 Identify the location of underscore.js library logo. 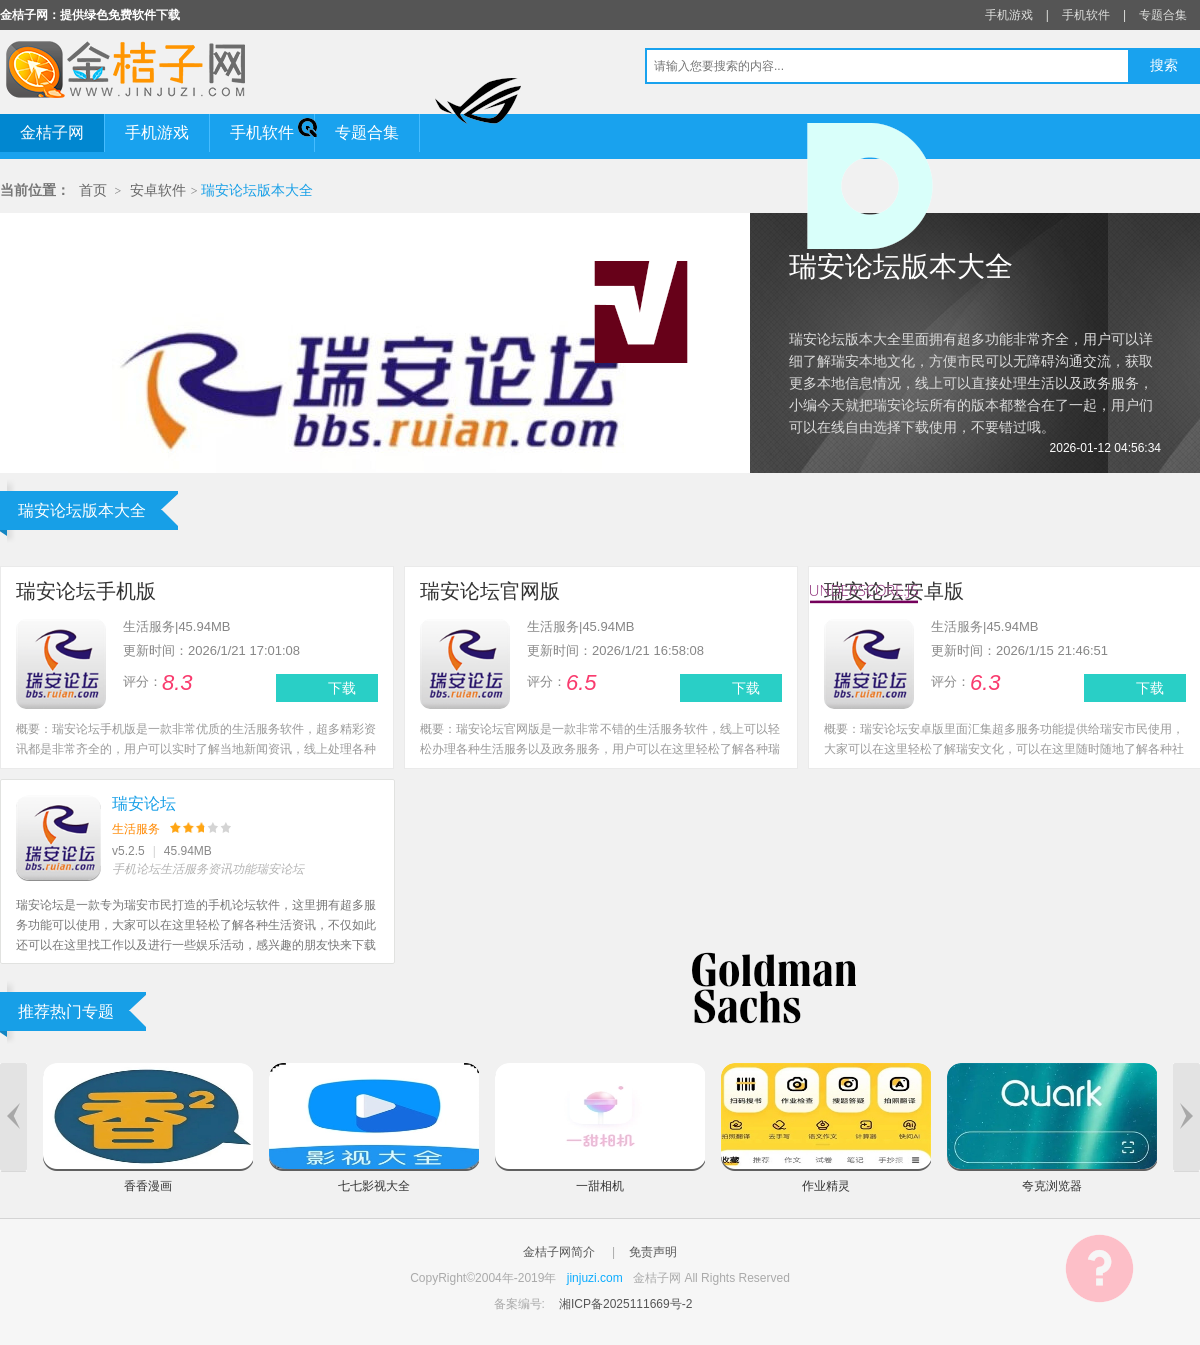
(864, 594).